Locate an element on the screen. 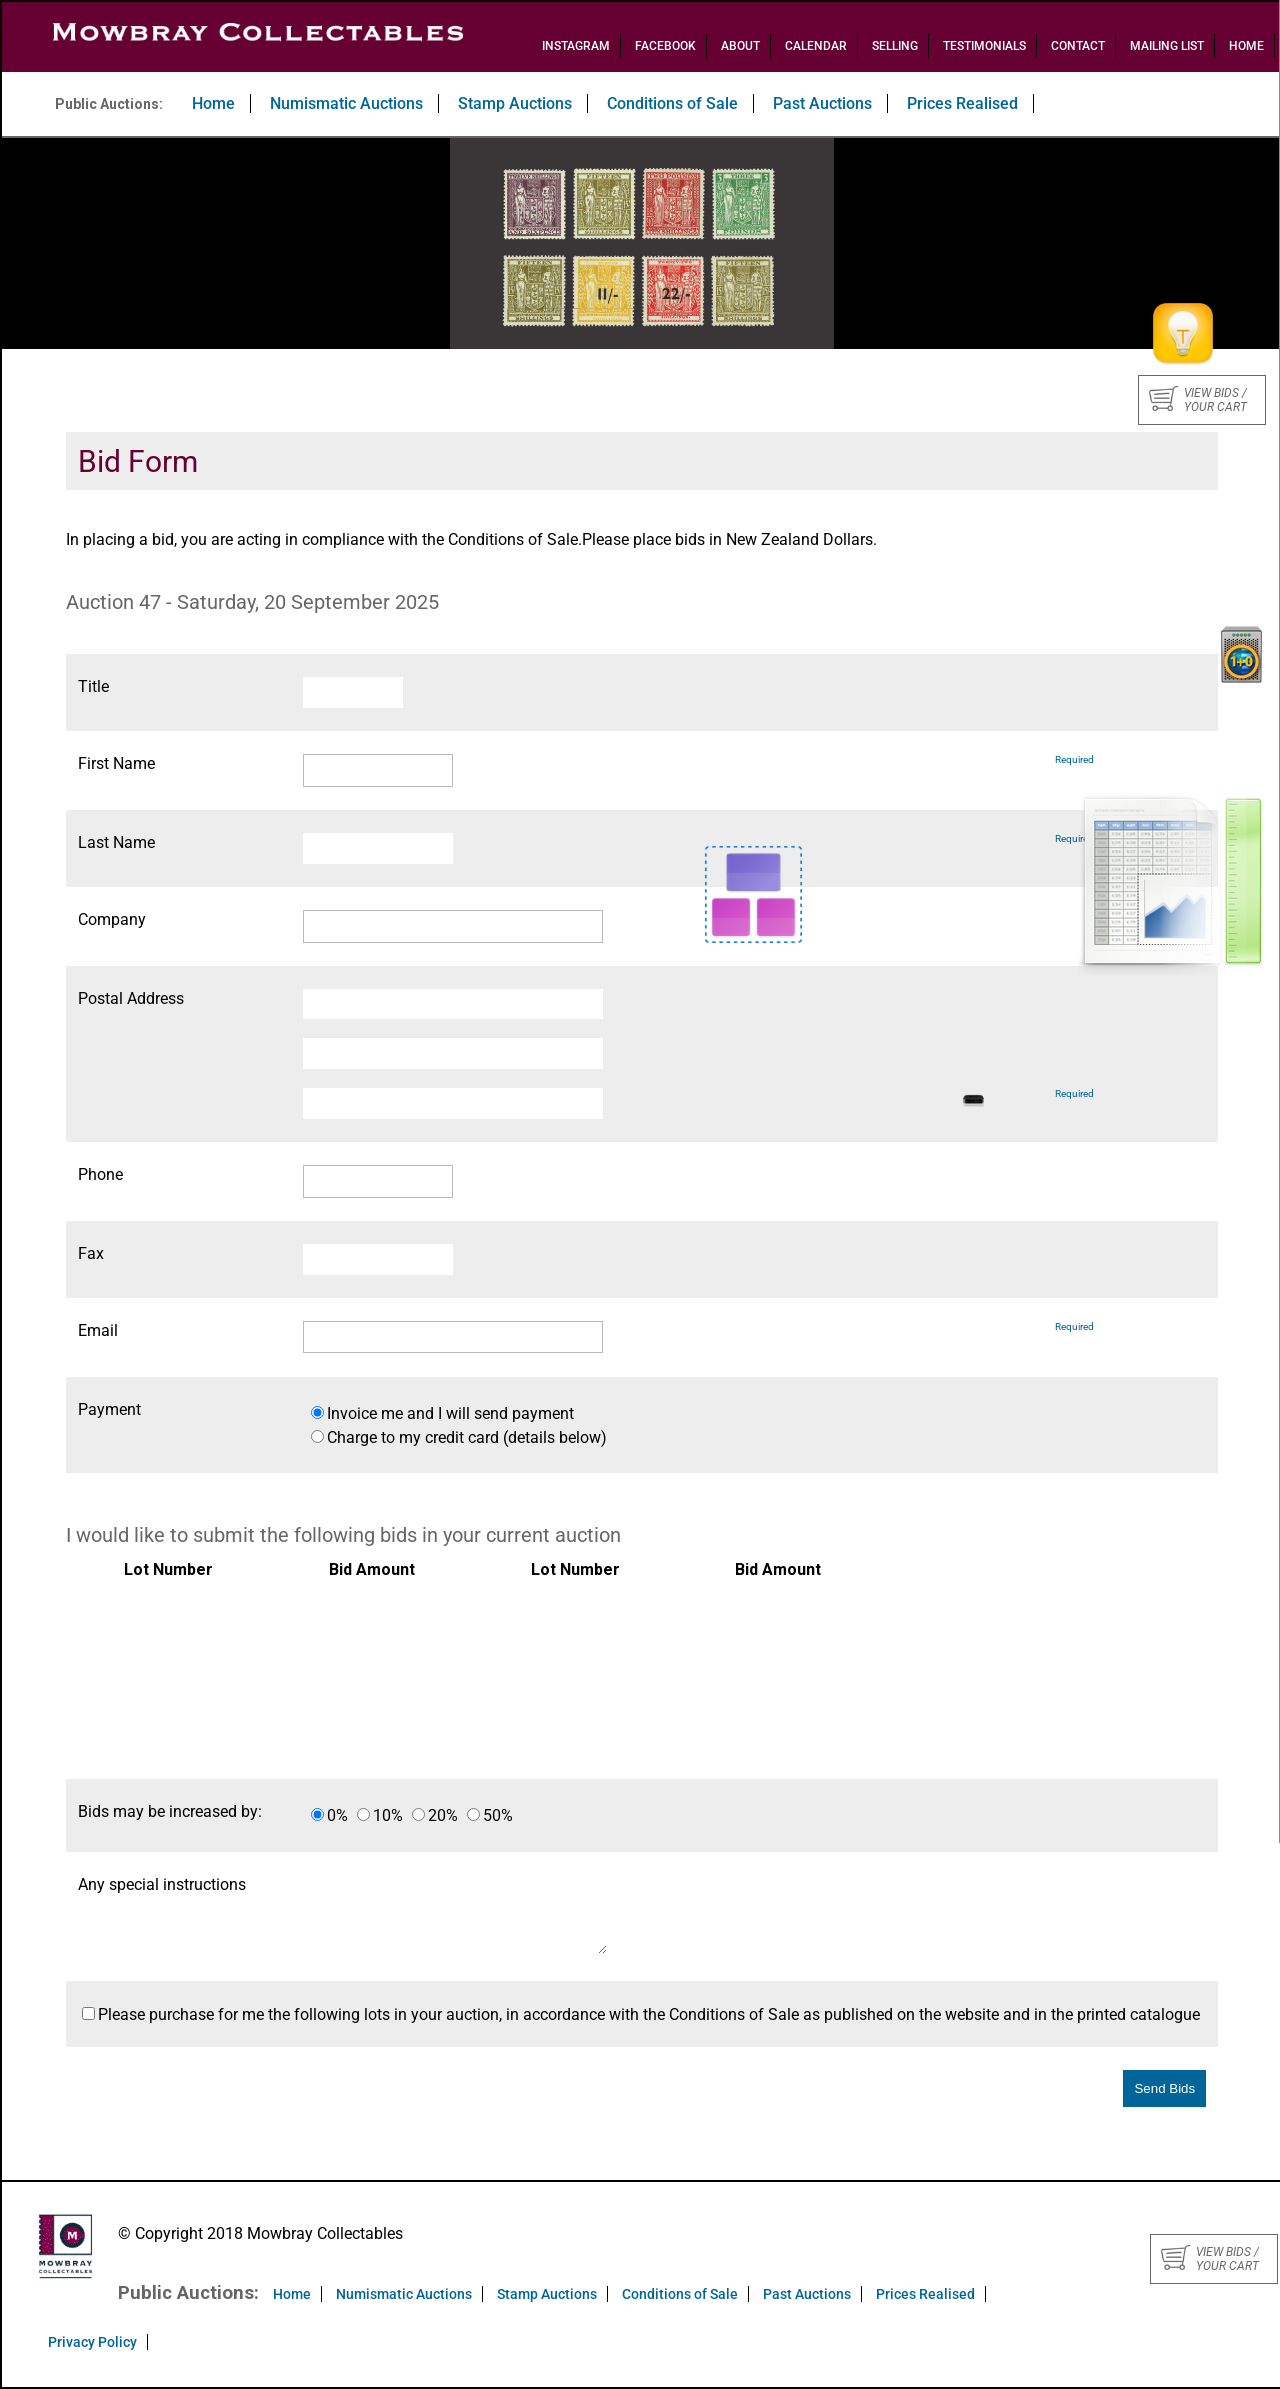  apple tv device in connected devices list is located at coordinates (973, 1101).